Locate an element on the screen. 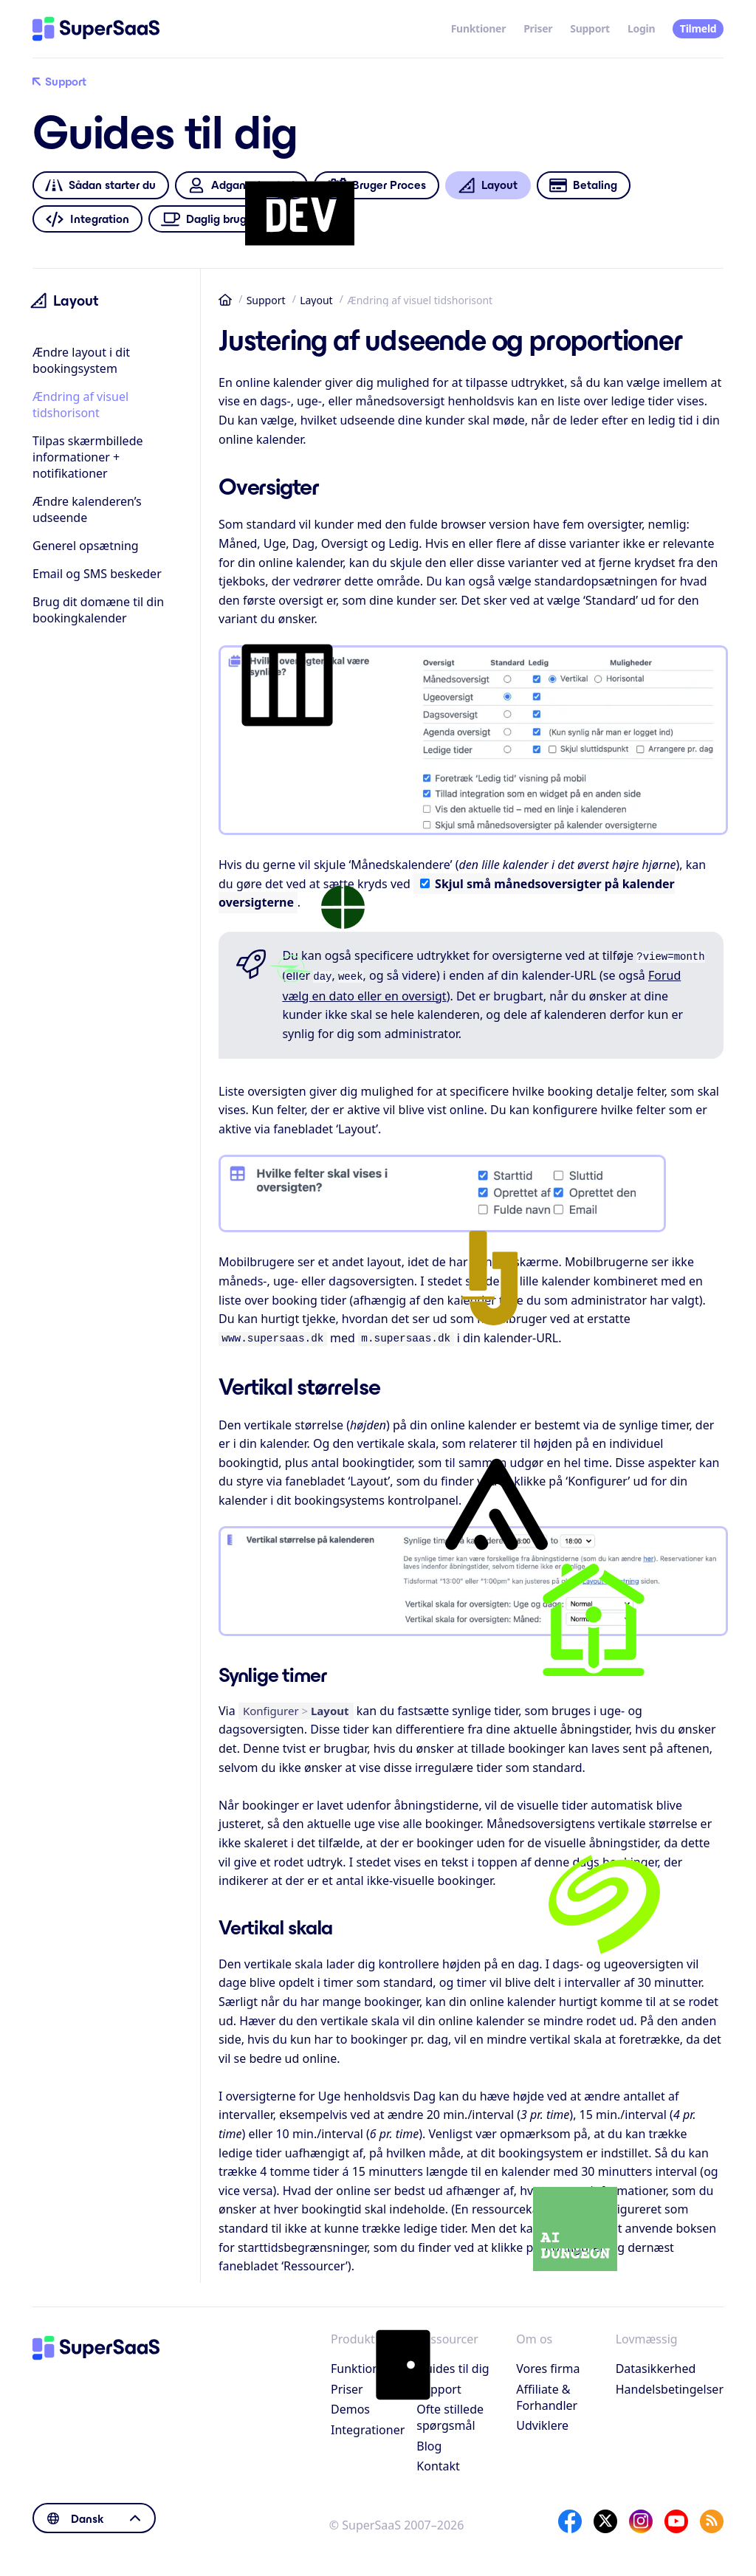 The width and height of the screenshot is (756, 2576). visit the DEV Community platform is located at coordinates (300, 213).